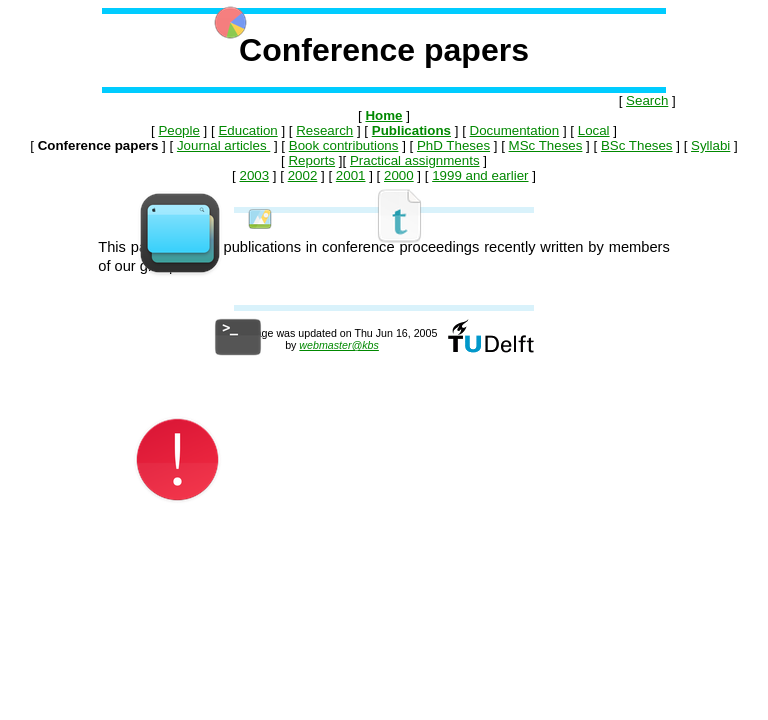 Image resolution: width=768 pixels, height=720 pixels. I want to click on open the terminal application, so click(238, 337).